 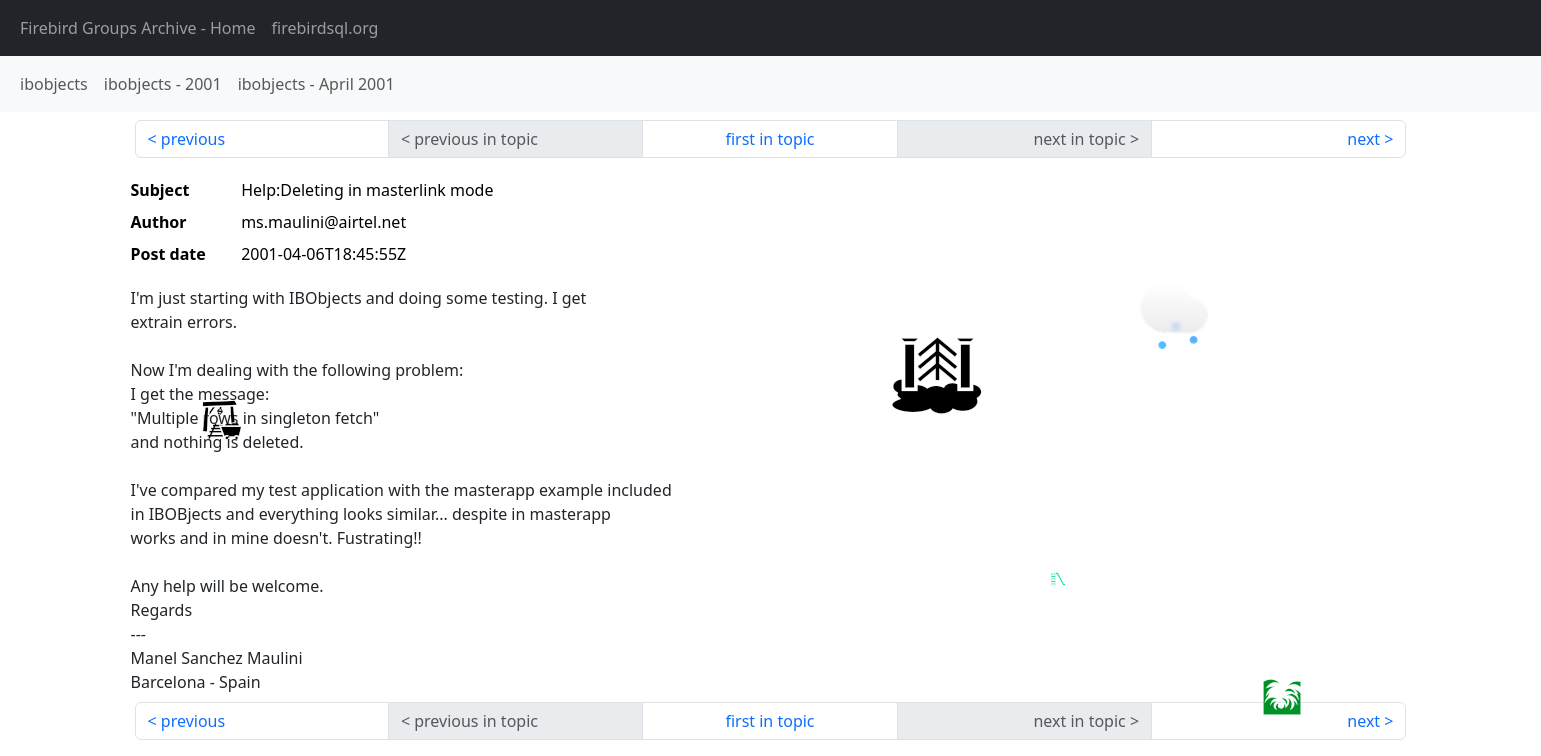 What do you see at coordinates (937, 375) in the screenshot?
I see `access afterlife or celestial realm in game` at bounding box center [937, 375].